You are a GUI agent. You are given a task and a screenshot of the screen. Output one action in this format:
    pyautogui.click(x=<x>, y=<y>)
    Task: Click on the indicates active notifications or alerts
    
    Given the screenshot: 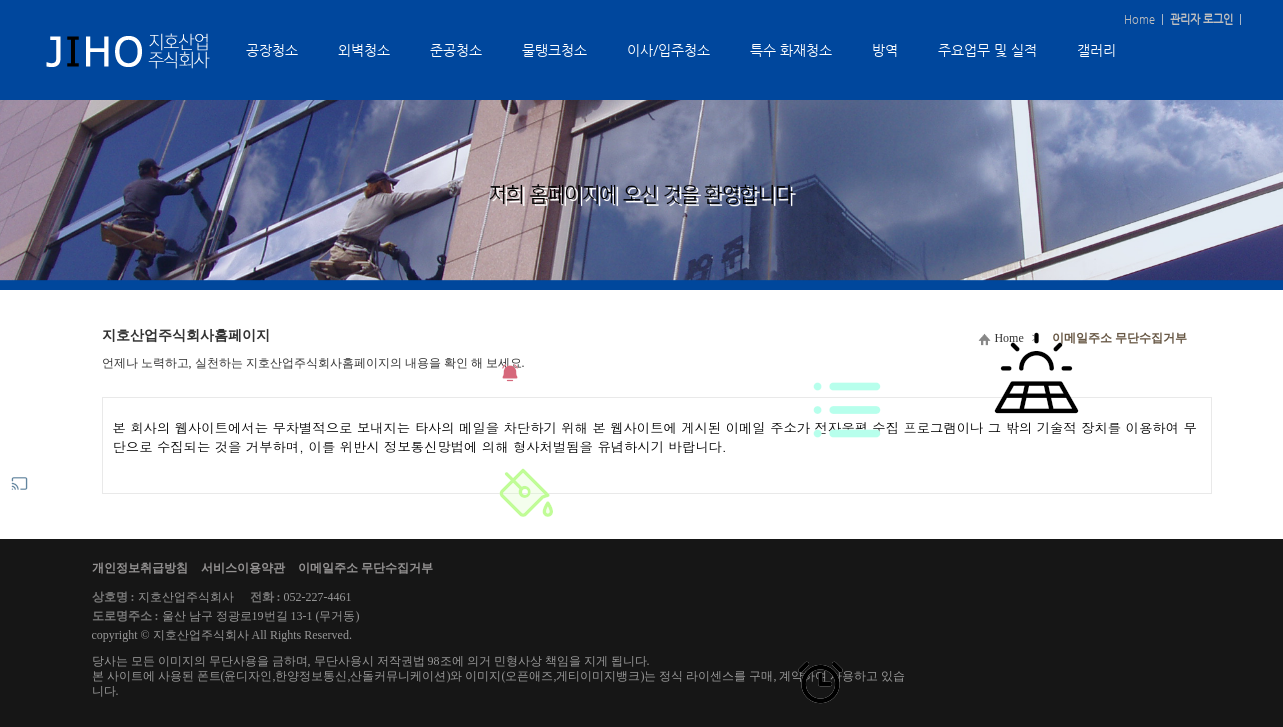 What is the action you would take?
    pyautogui.click(x=510, y=373)
    